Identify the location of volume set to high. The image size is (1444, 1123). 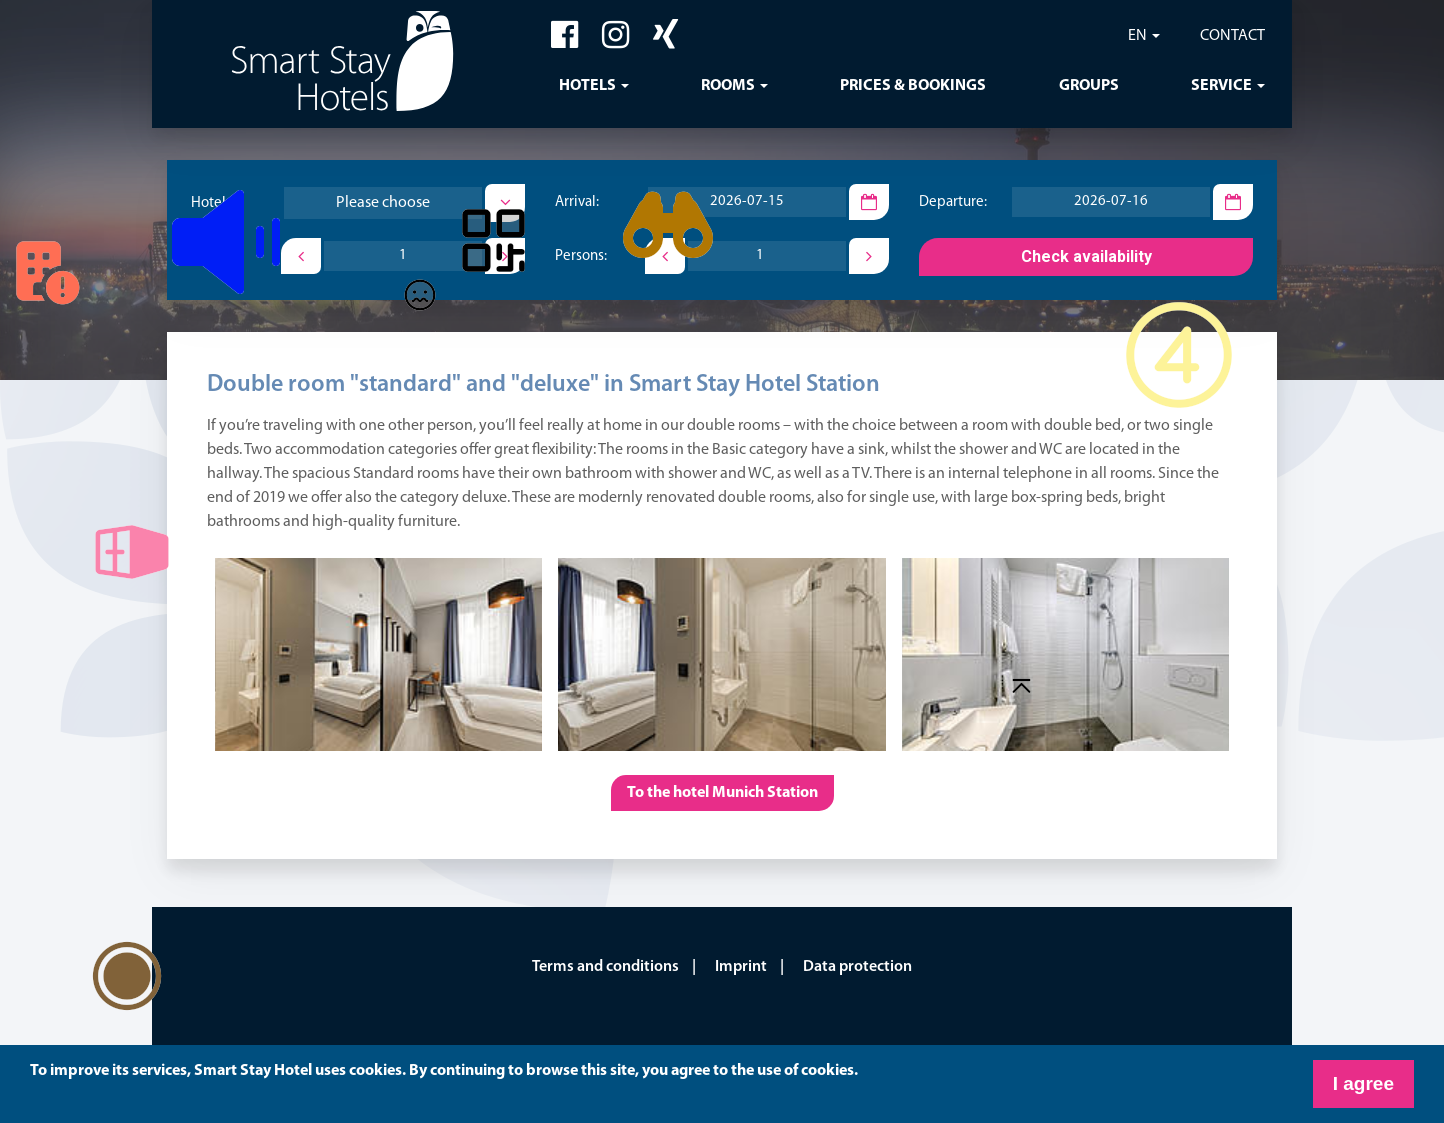
(224, 242).